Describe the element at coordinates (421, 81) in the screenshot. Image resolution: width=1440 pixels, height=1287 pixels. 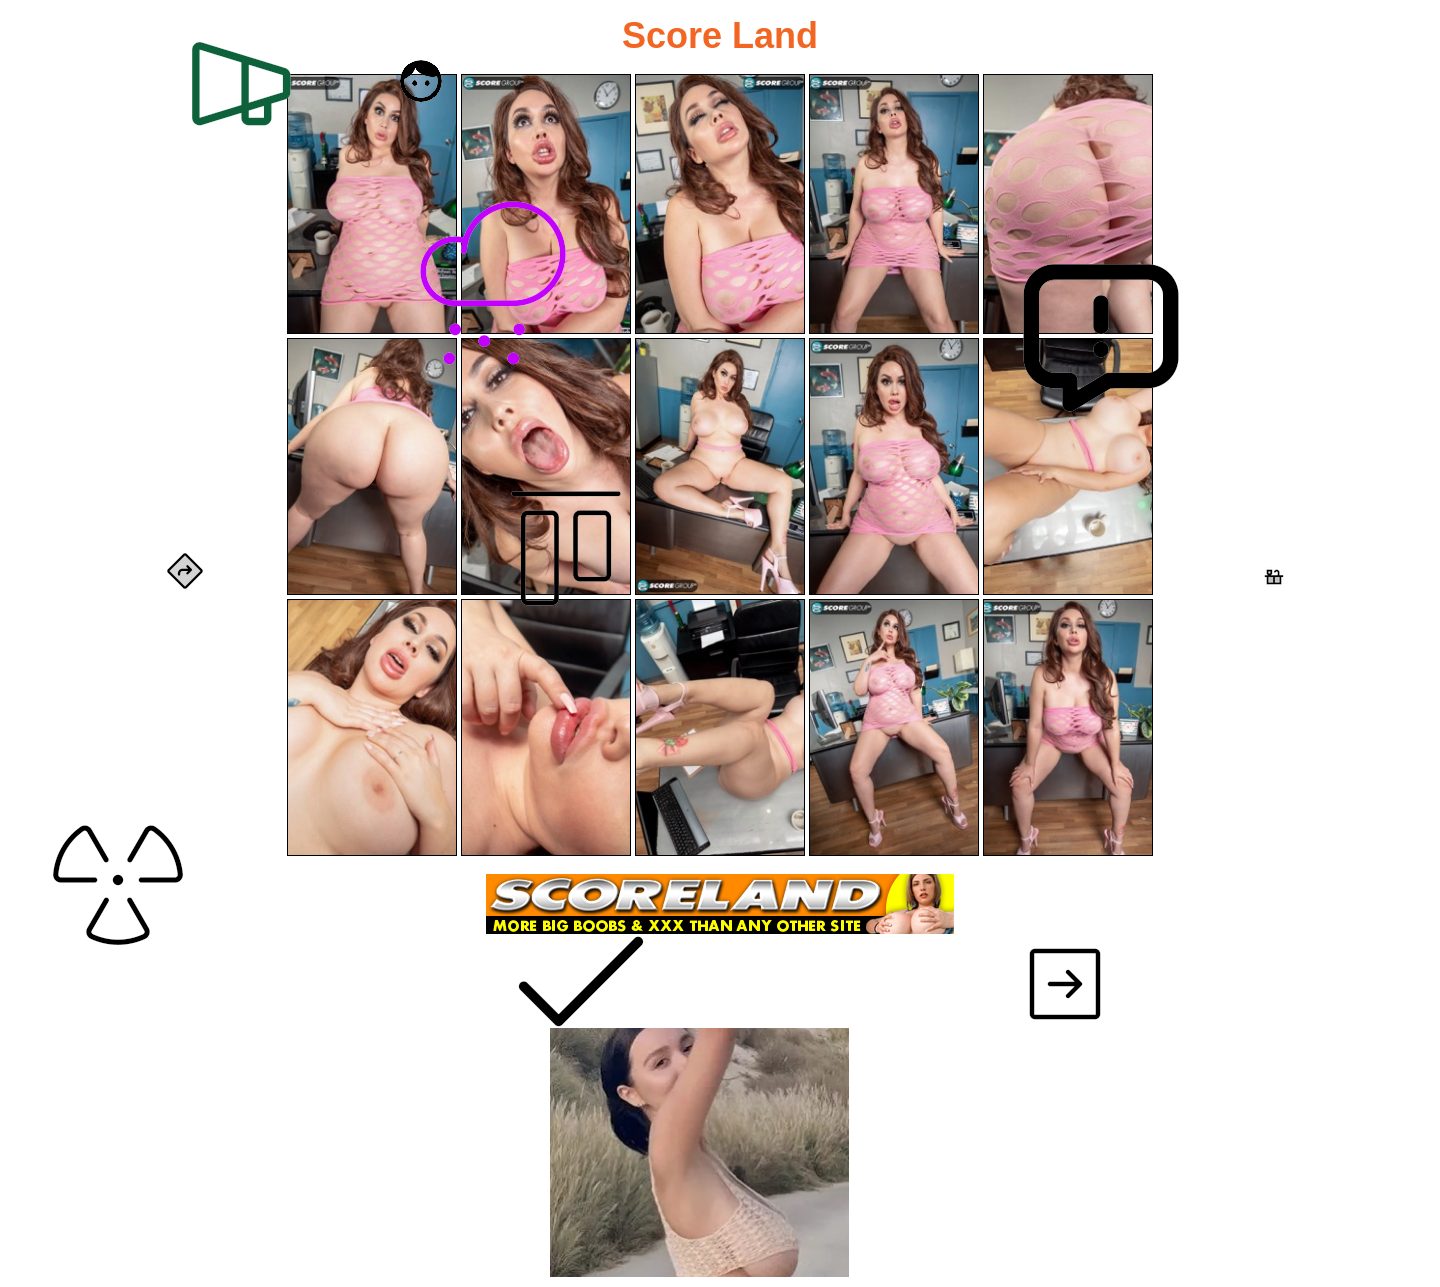
I see `access your profile or account settings` at that location.